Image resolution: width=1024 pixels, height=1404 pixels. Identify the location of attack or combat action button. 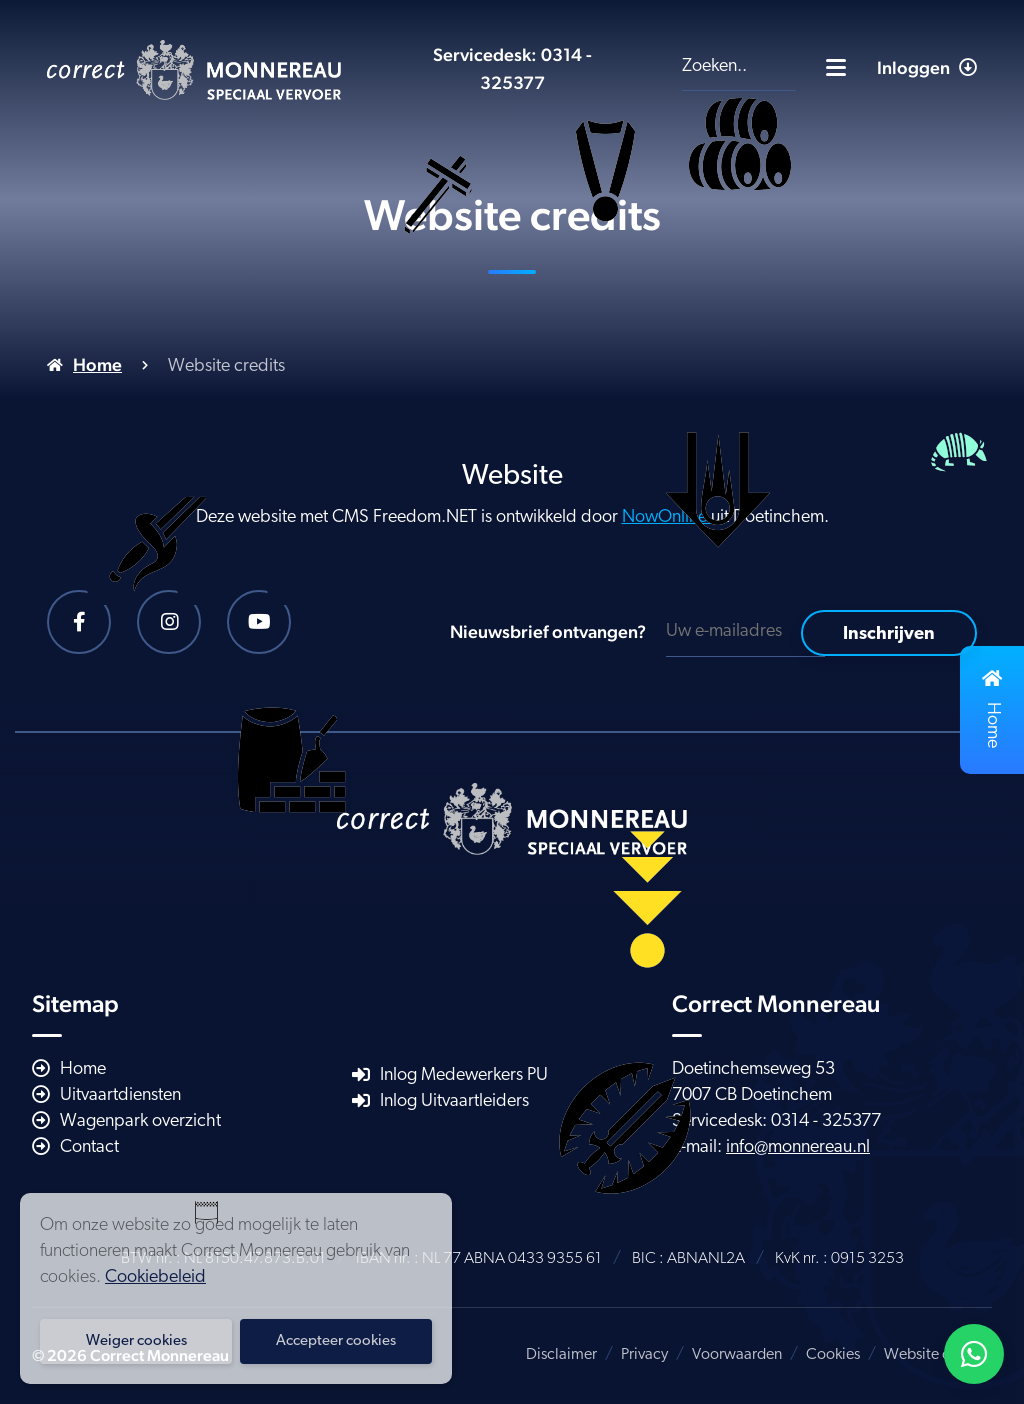
(625, 1127).